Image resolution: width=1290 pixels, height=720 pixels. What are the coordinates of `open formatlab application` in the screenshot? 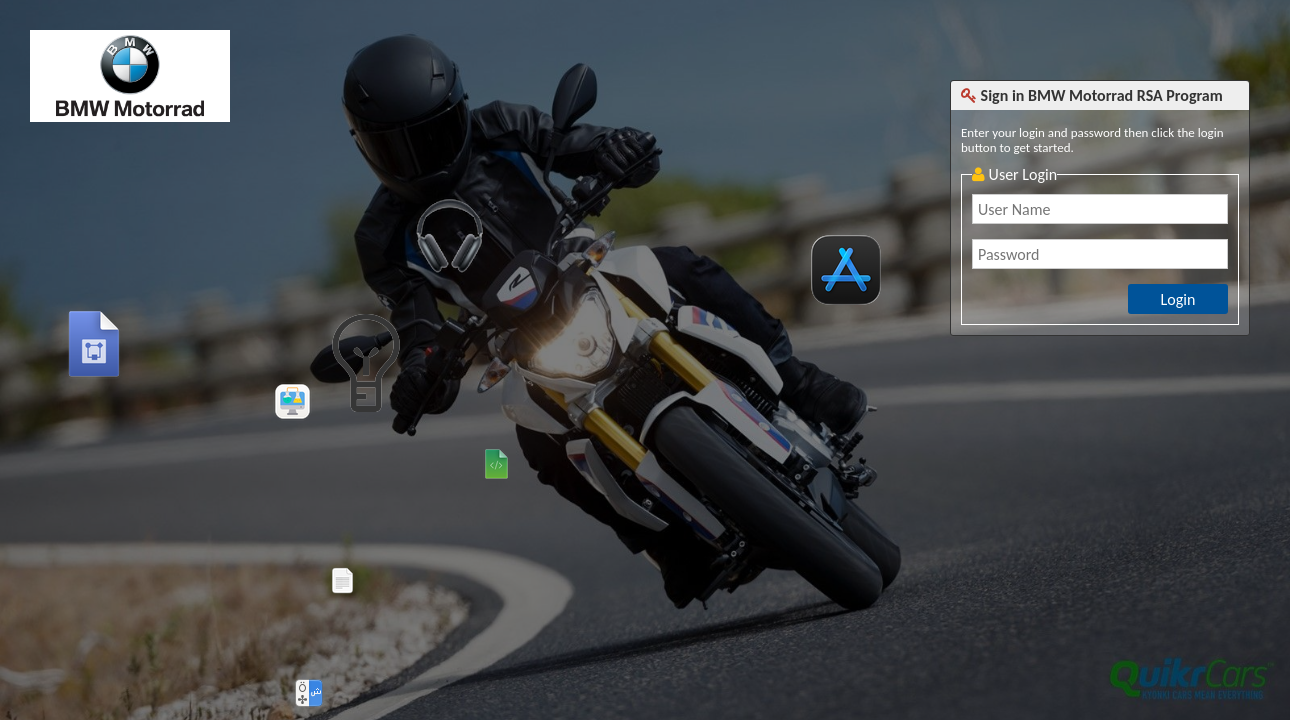 It's located at (292, 401).